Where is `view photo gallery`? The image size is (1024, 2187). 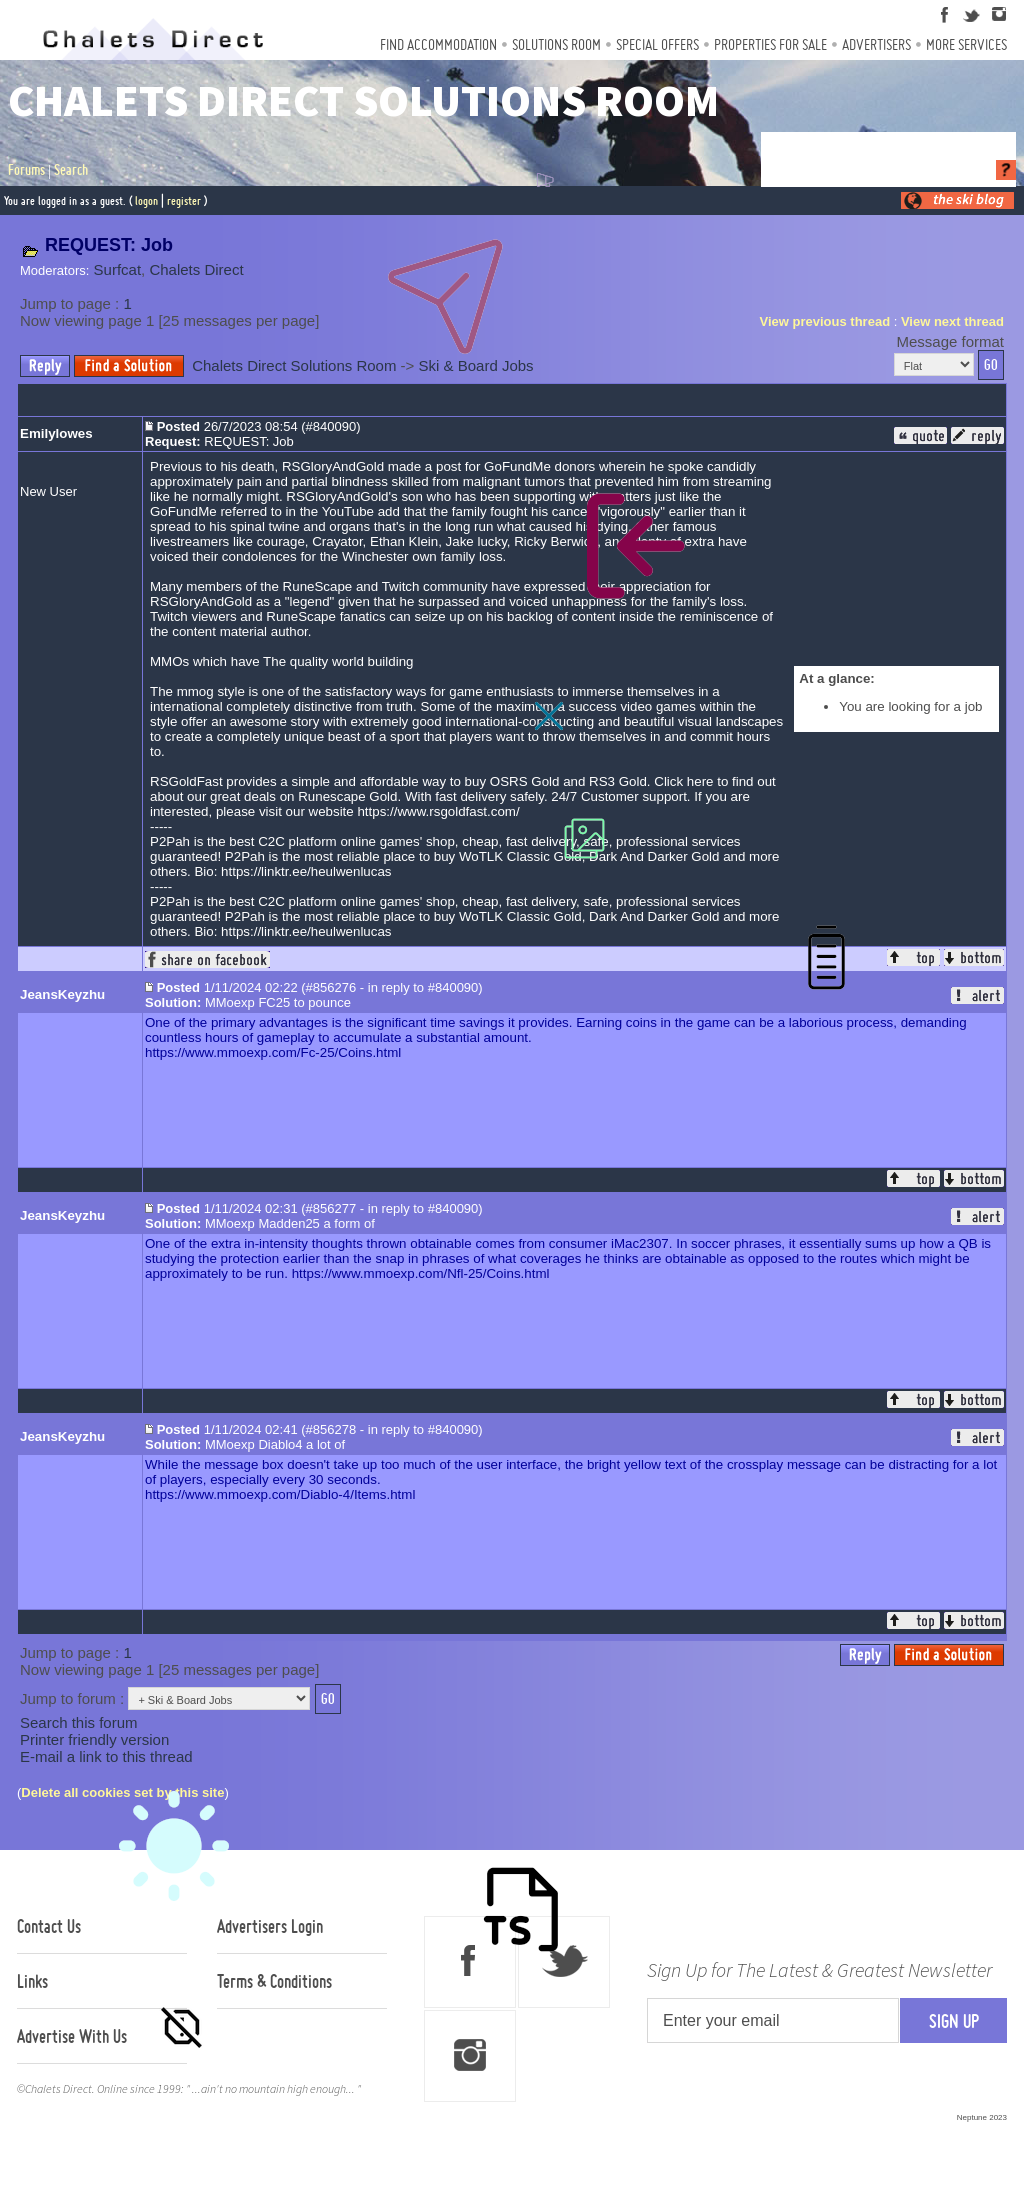
view photo gallery is located at coordinates (584, 838).